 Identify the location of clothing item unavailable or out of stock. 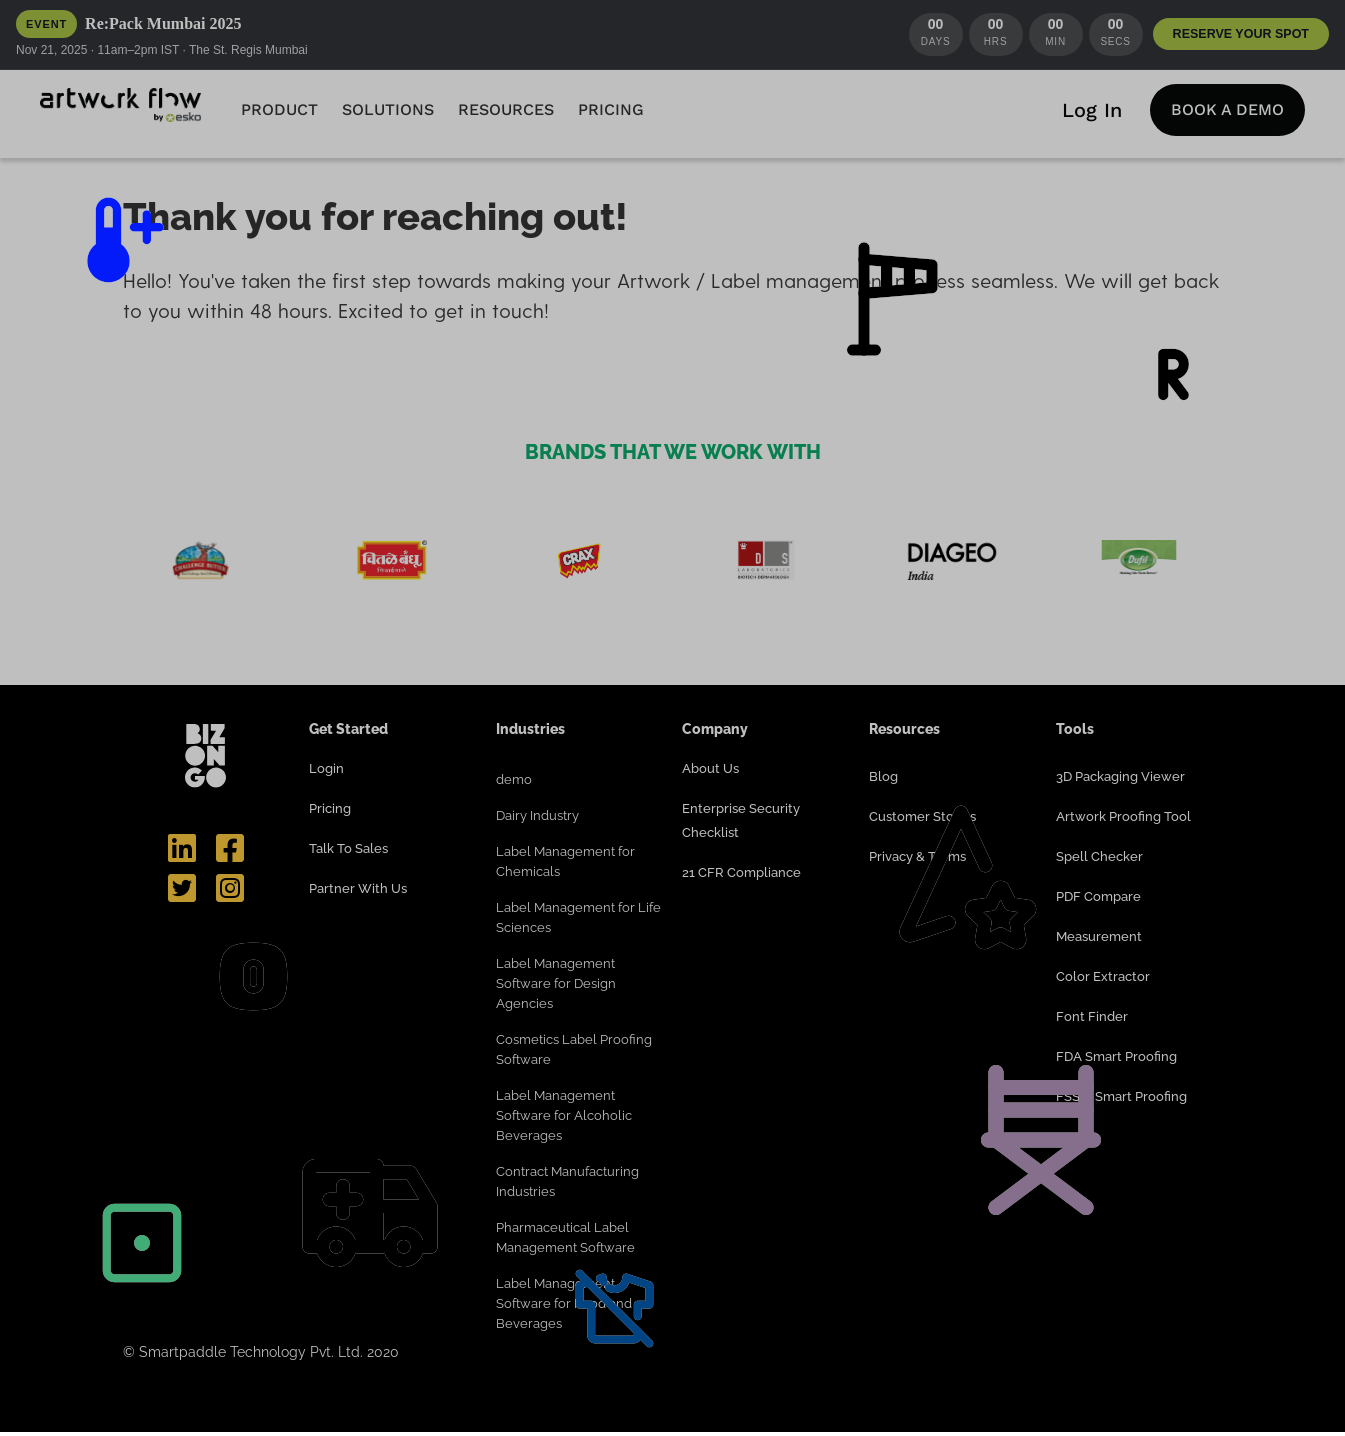
(614, 1308).